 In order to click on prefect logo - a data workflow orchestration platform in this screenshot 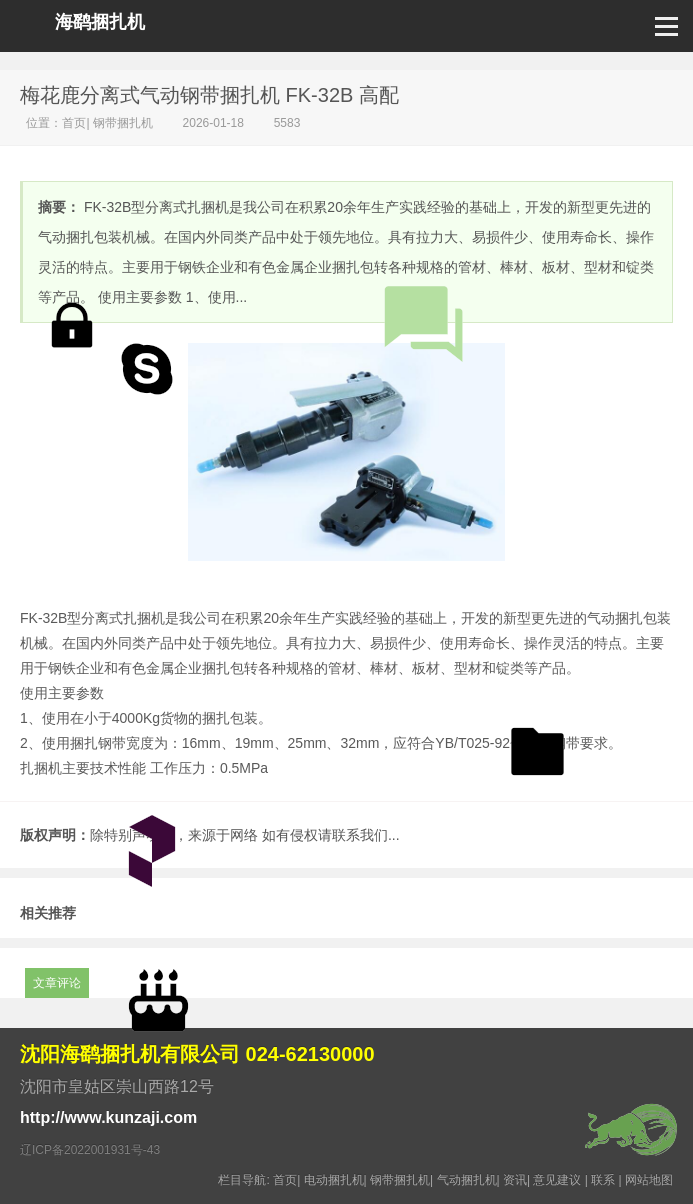, I will do `click(152, 851)`.